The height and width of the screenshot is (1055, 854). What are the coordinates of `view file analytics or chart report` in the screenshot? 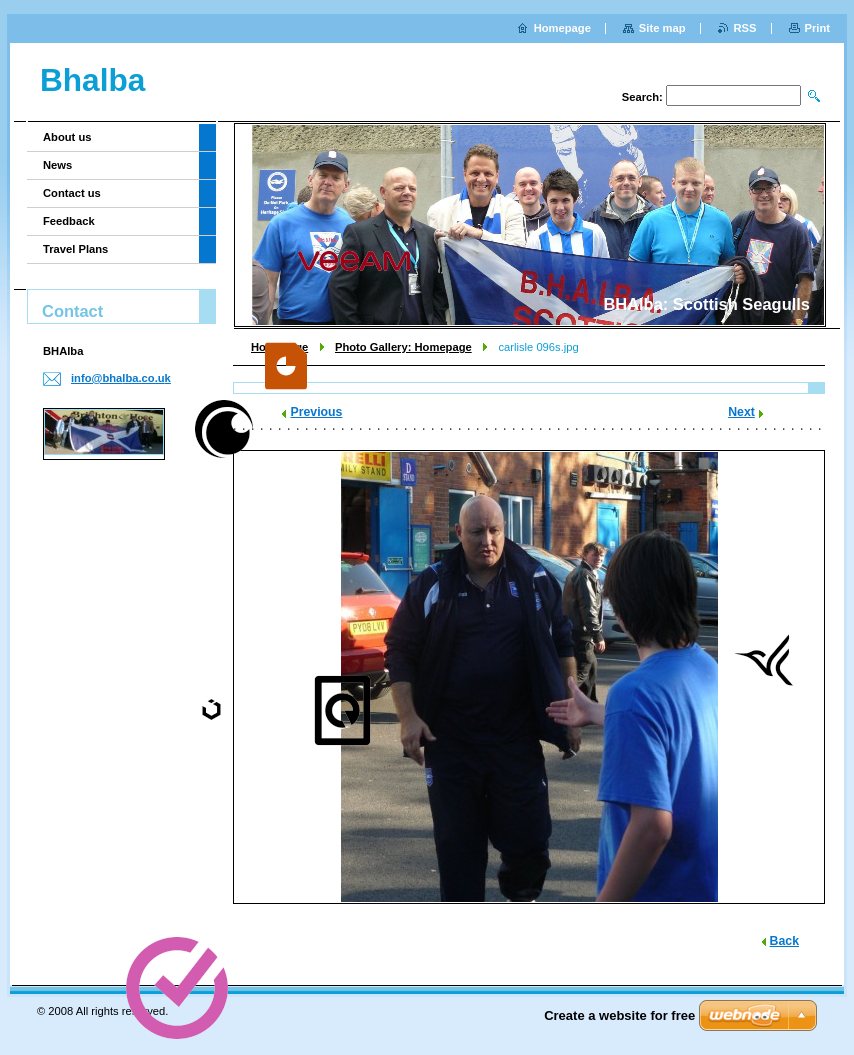 It's located at (286, 366).